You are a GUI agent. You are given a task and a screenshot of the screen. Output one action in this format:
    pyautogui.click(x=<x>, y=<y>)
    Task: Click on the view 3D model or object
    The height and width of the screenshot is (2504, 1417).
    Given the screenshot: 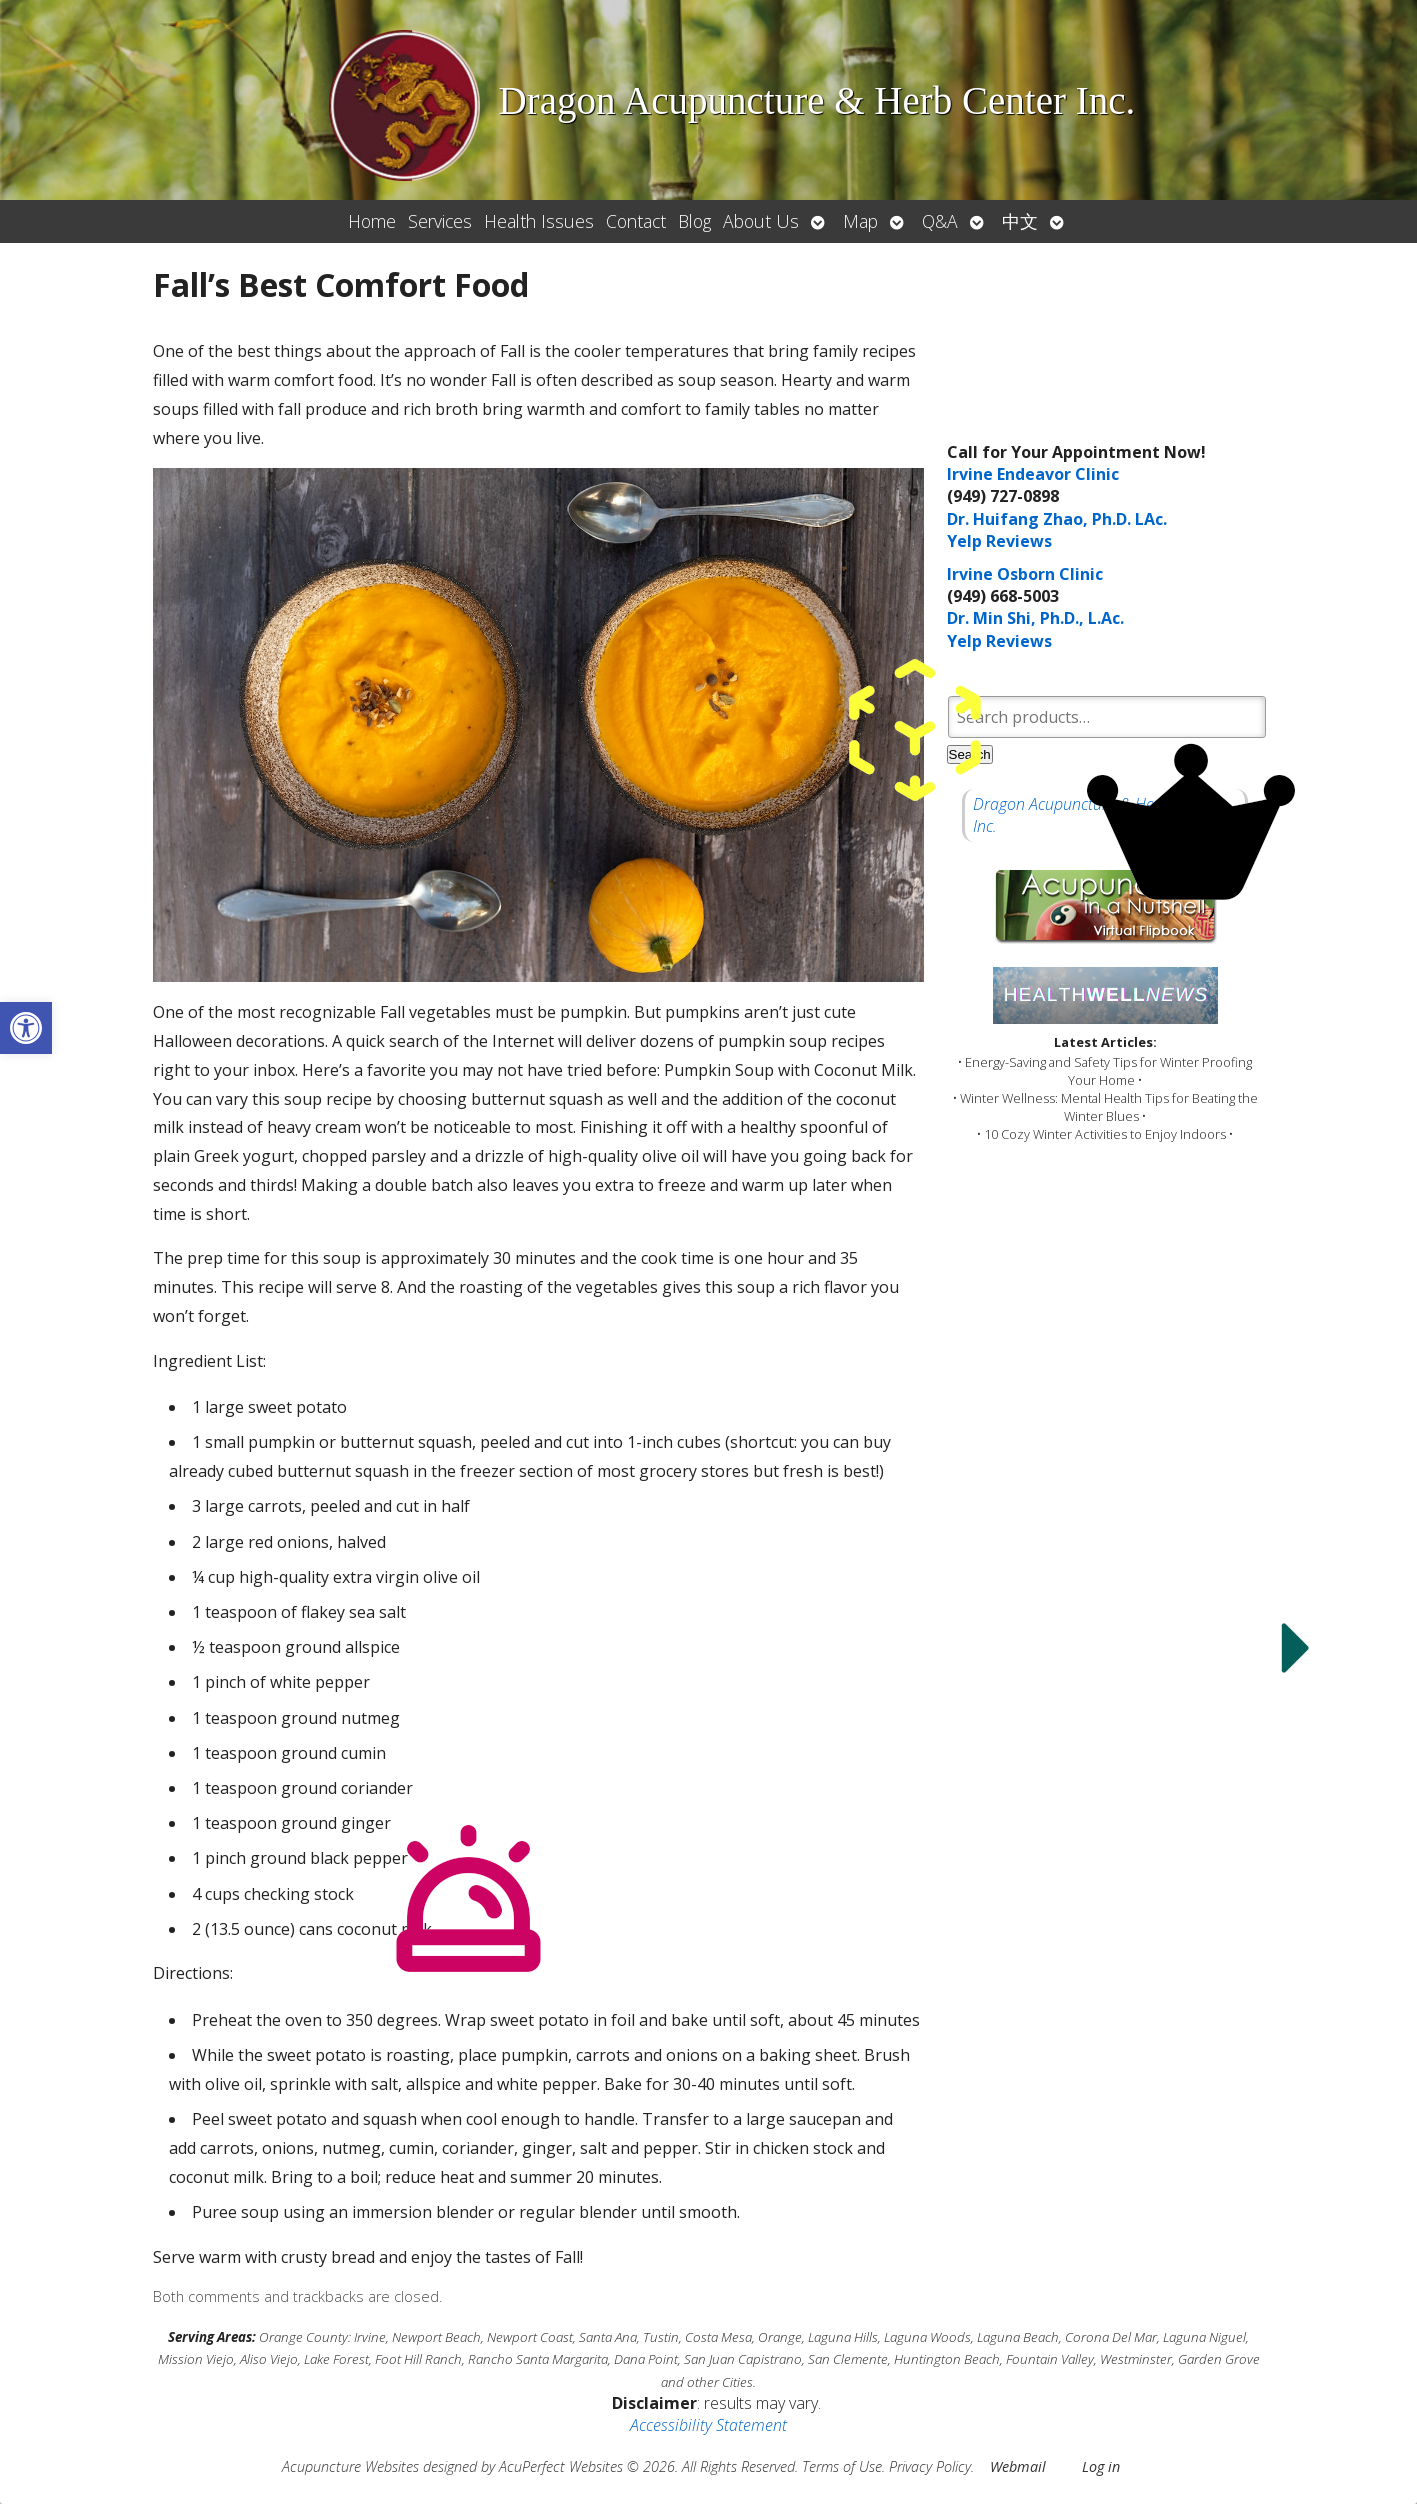 What is the action you would take?
    pyautogui.click(x=915, y=730)
    